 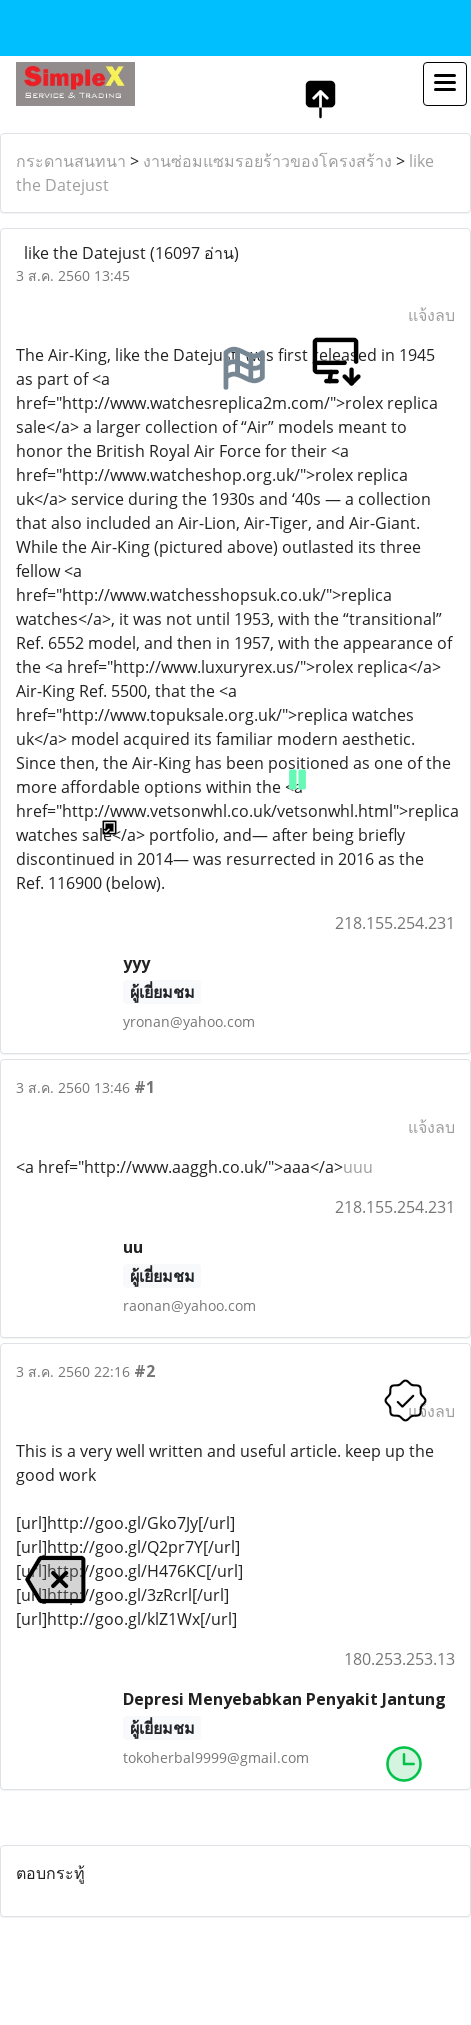 What do you see at coordinates (57, 1579) in the screenshot?
I see `delete the previous character` at bounding box center [57, 1579].